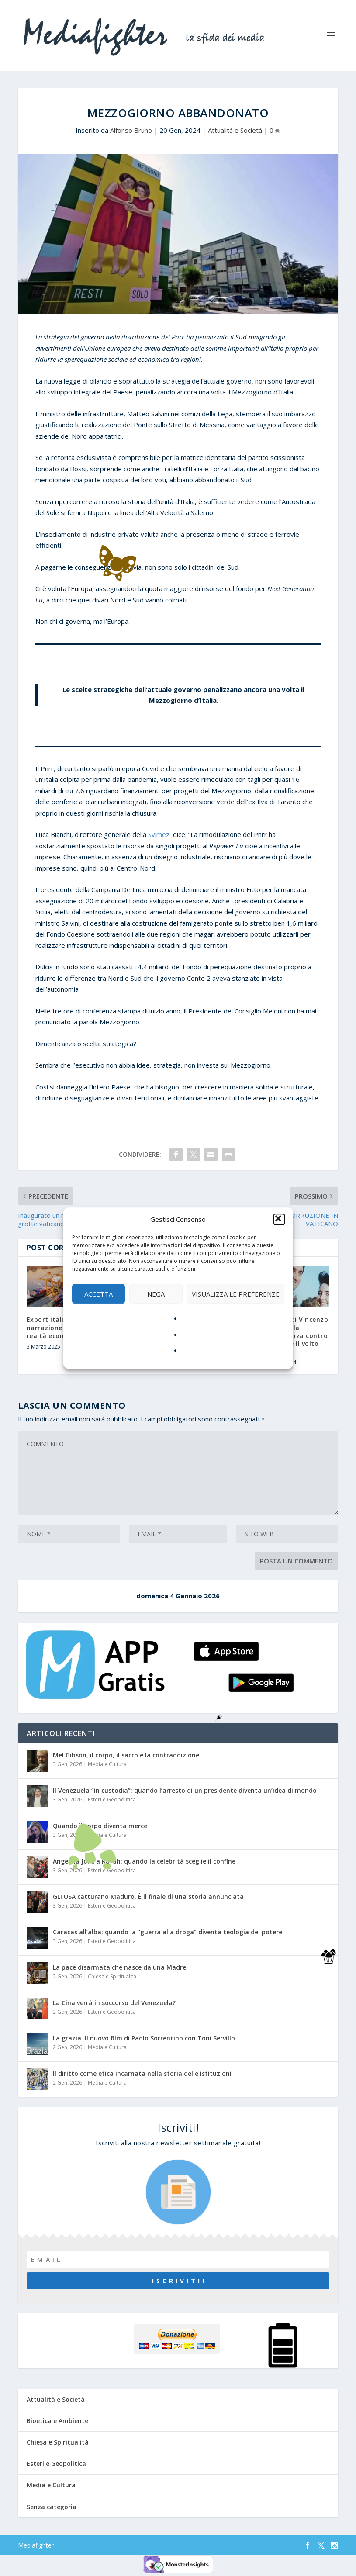 This screenshot has height=2576, width=356. What do you see at coordinates (328, 1956) in the screenshot?
I see `access foraging or nature-related content` at bounding box center [328, 1956].